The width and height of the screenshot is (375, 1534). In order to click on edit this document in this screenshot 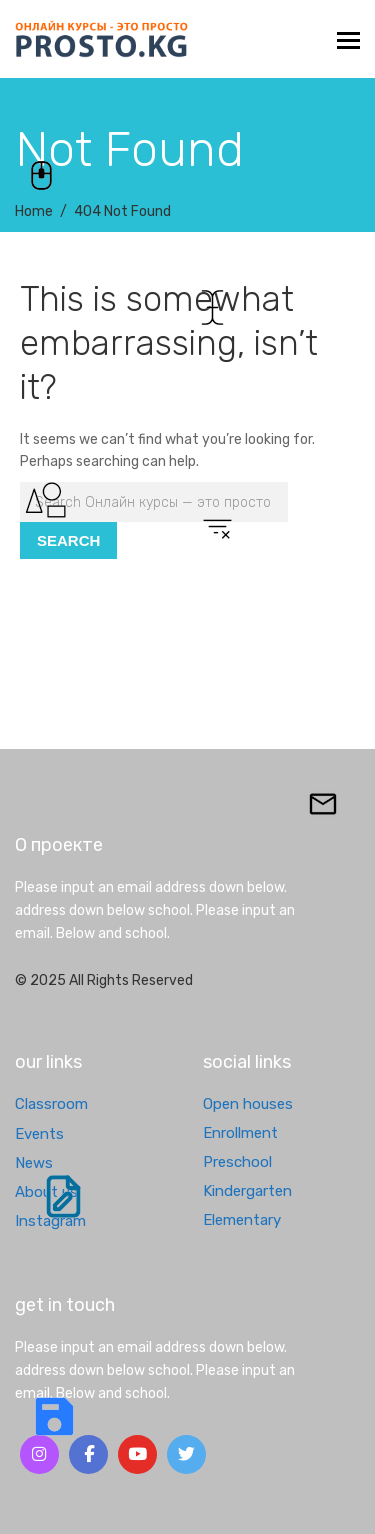, I will do `click(63, 1196)`.